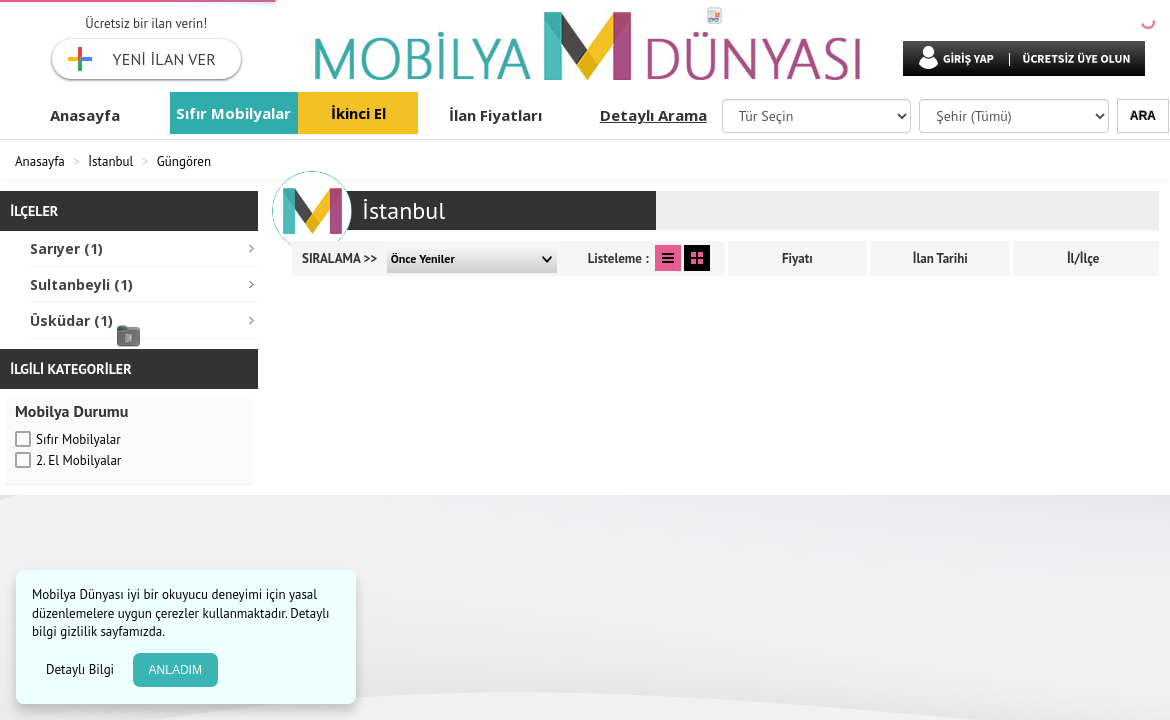 This screenshot has height=720, width=1170. Describe the element at coordinates (128, 335) in the screenshot. I see `open templates folder` at that location.